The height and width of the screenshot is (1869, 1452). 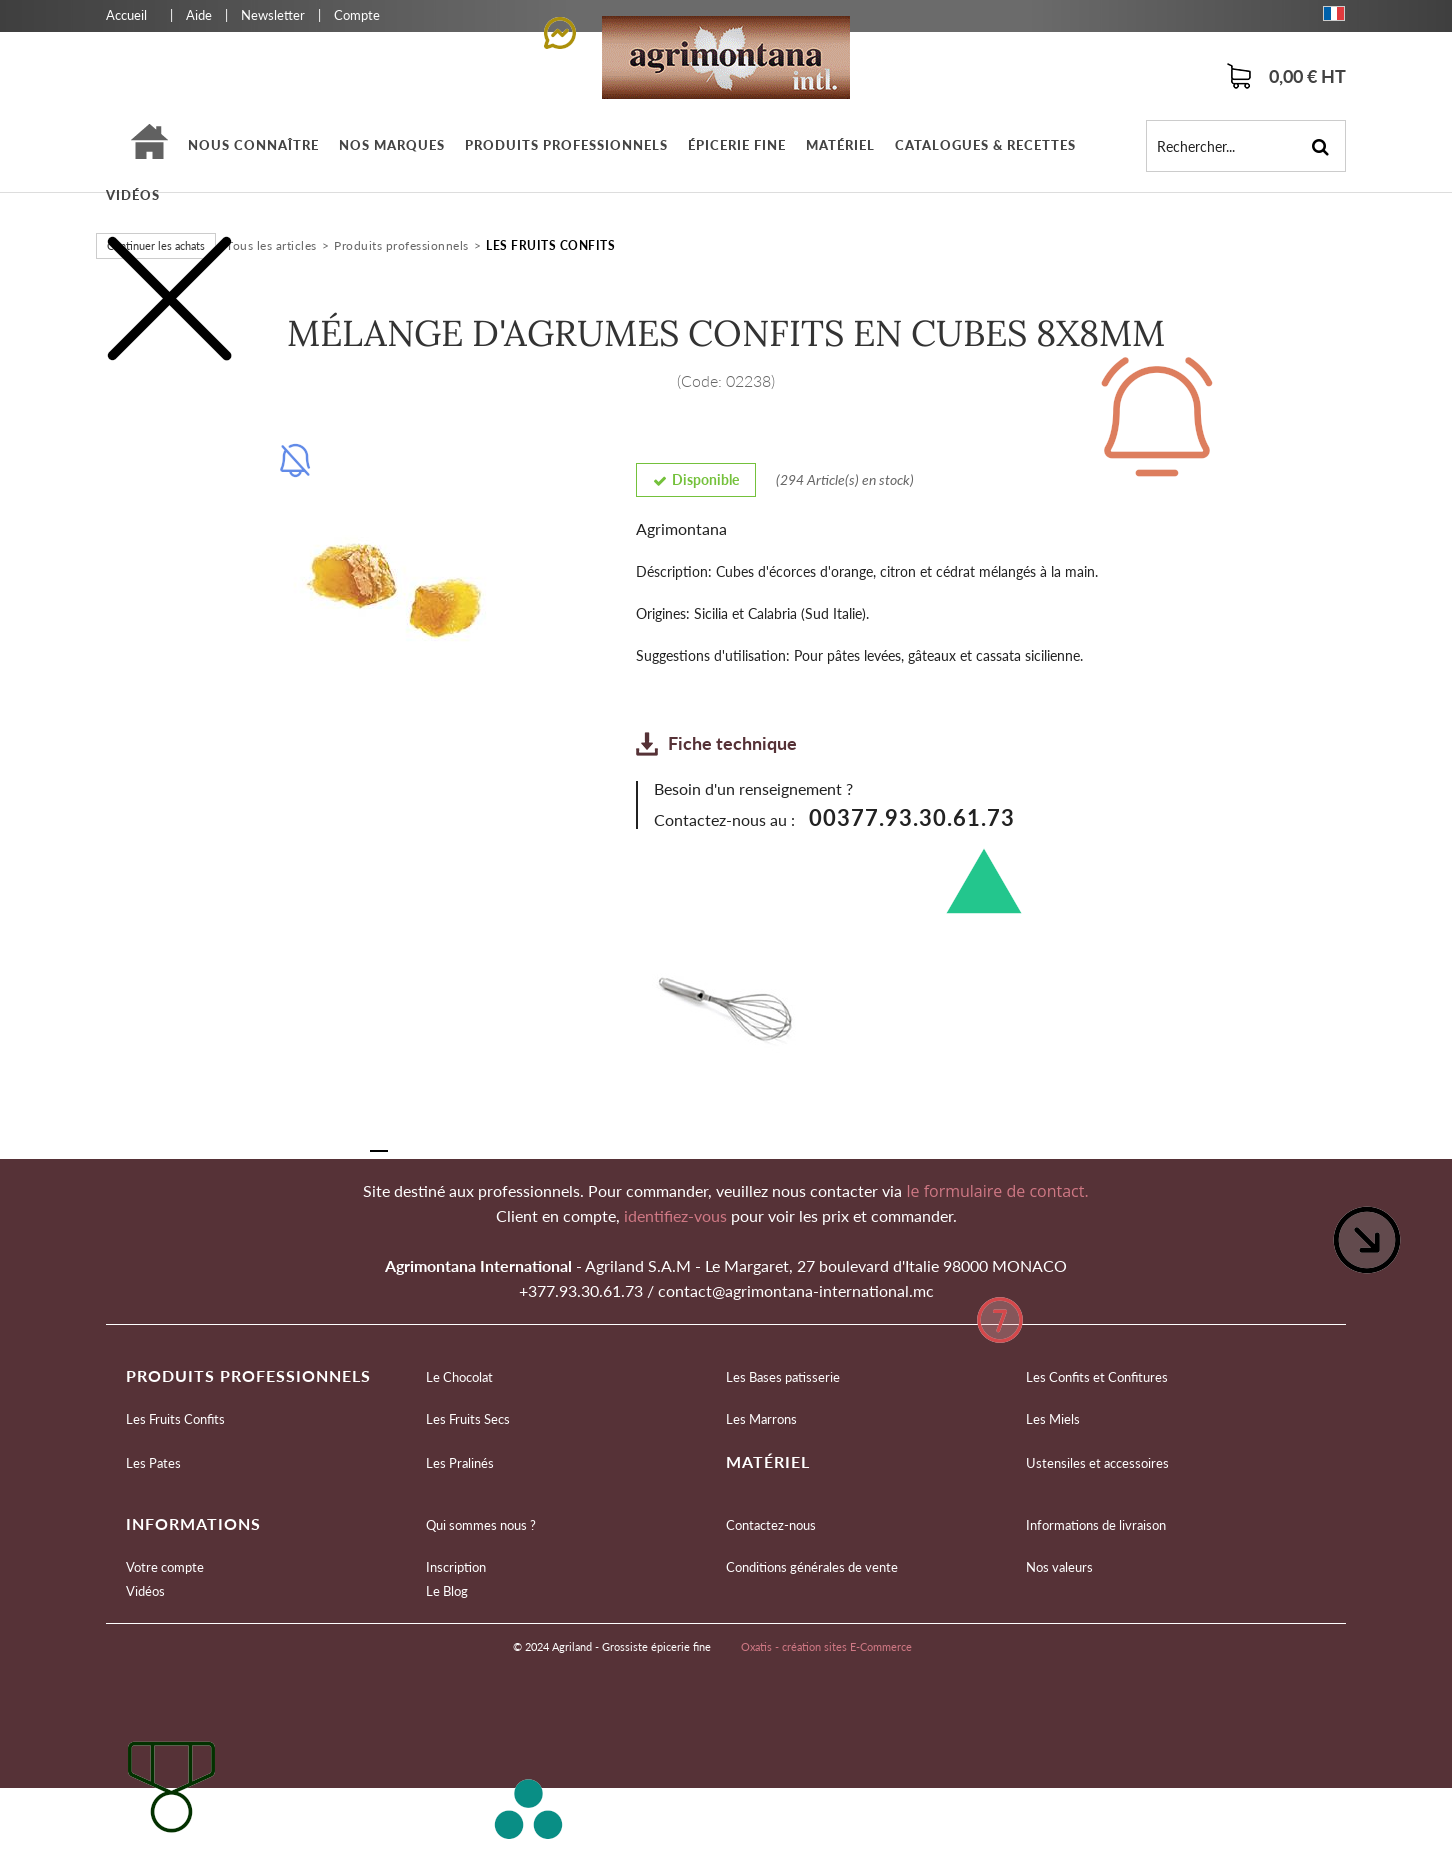 I want to click on view achievements or awards, so click(x=171, y=1781).